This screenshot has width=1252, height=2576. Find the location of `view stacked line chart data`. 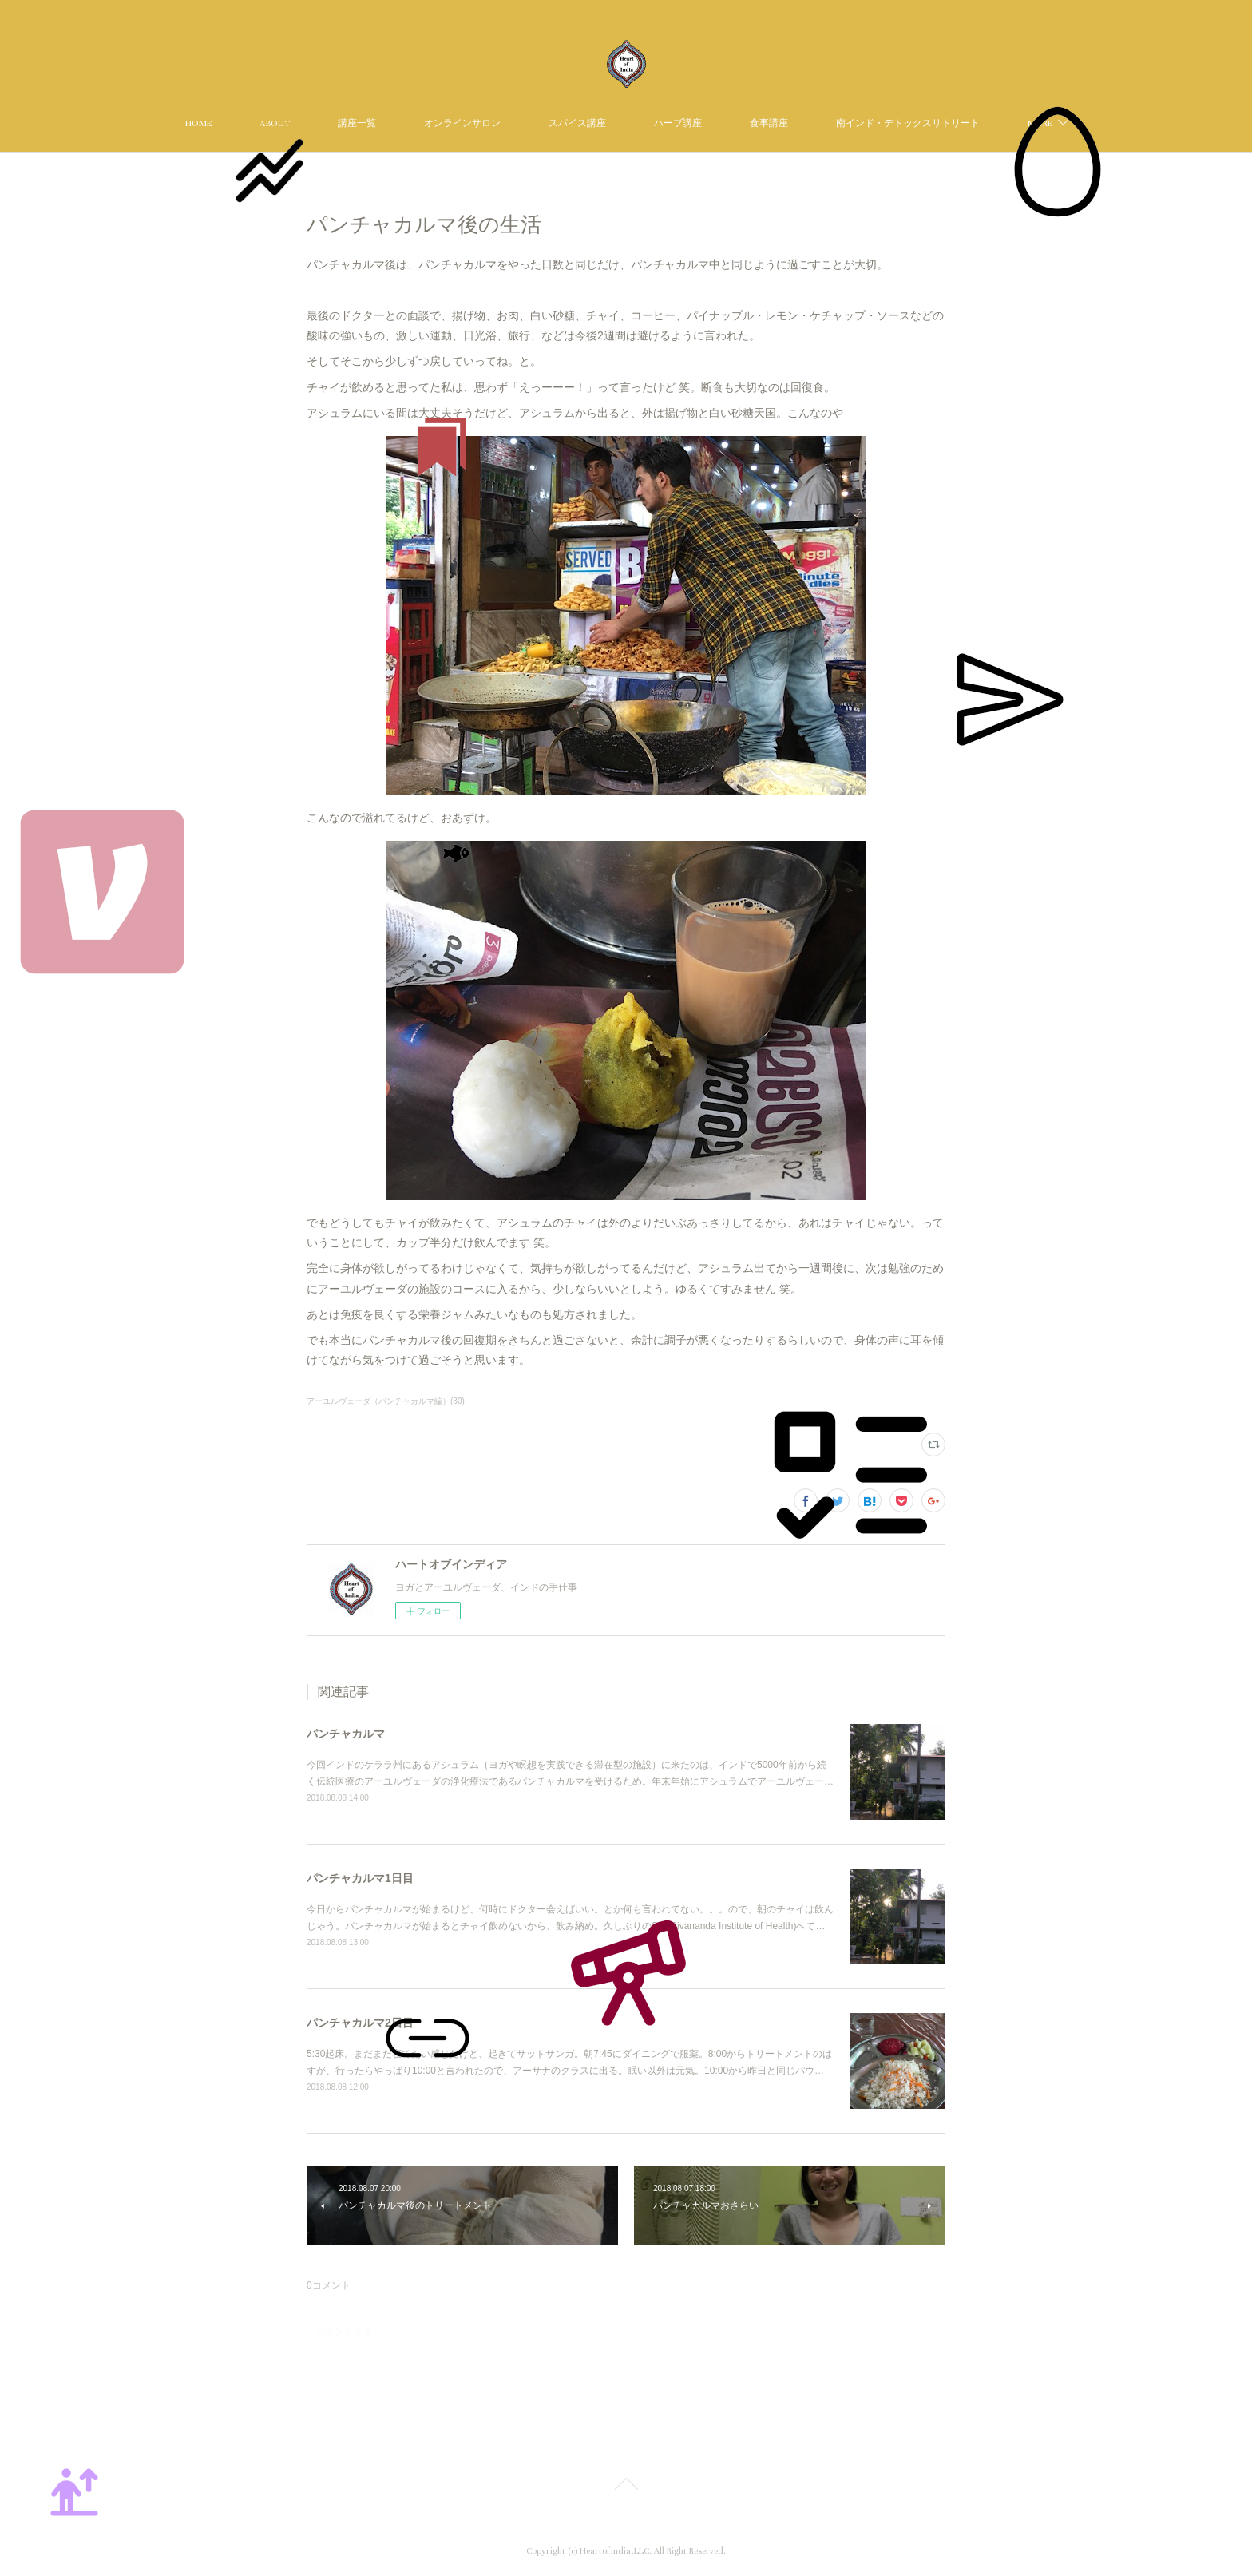

view stacked line chart data is located at coordinates (269, 170).